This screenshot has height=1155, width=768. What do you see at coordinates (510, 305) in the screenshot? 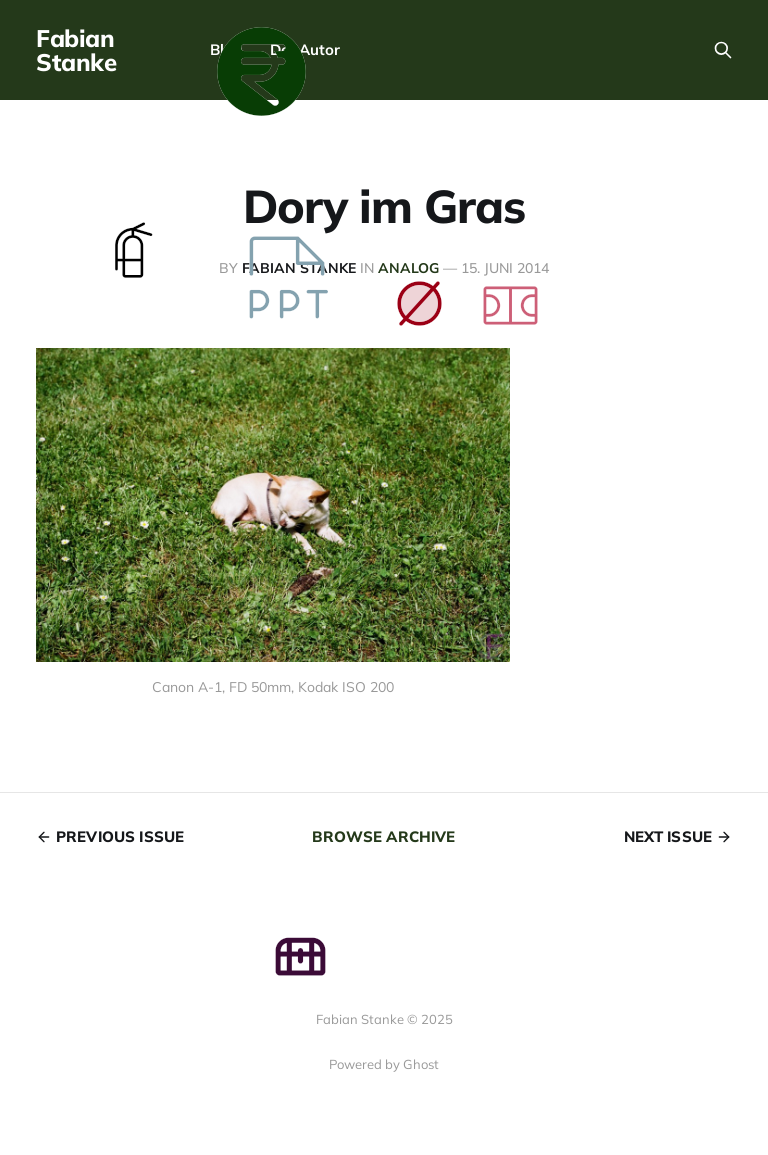
I see `view basketball court availability` at bounding box center [510, 305].